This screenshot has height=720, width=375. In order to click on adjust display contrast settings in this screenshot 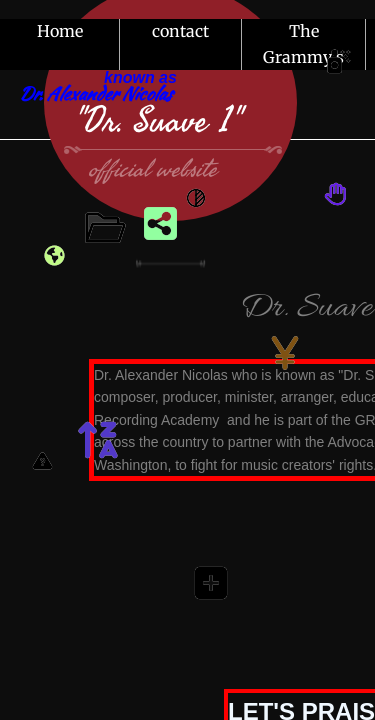, I will do `click(196, 198)`.